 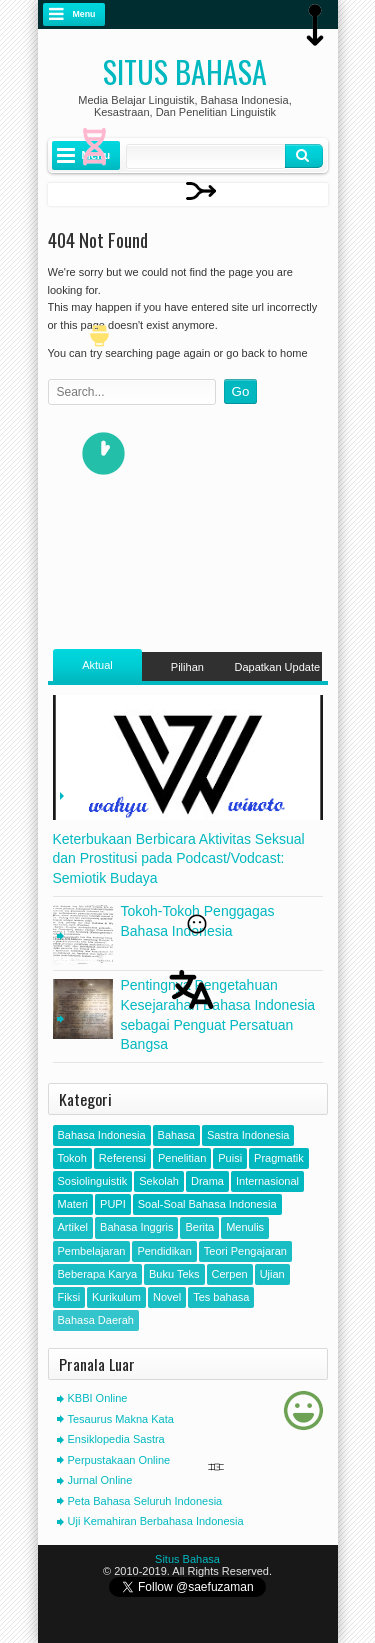 What do you see at coordinates (94, 146) in the screenshot?
I see `view genetic or DNA information` at bounding box center [94, 146].